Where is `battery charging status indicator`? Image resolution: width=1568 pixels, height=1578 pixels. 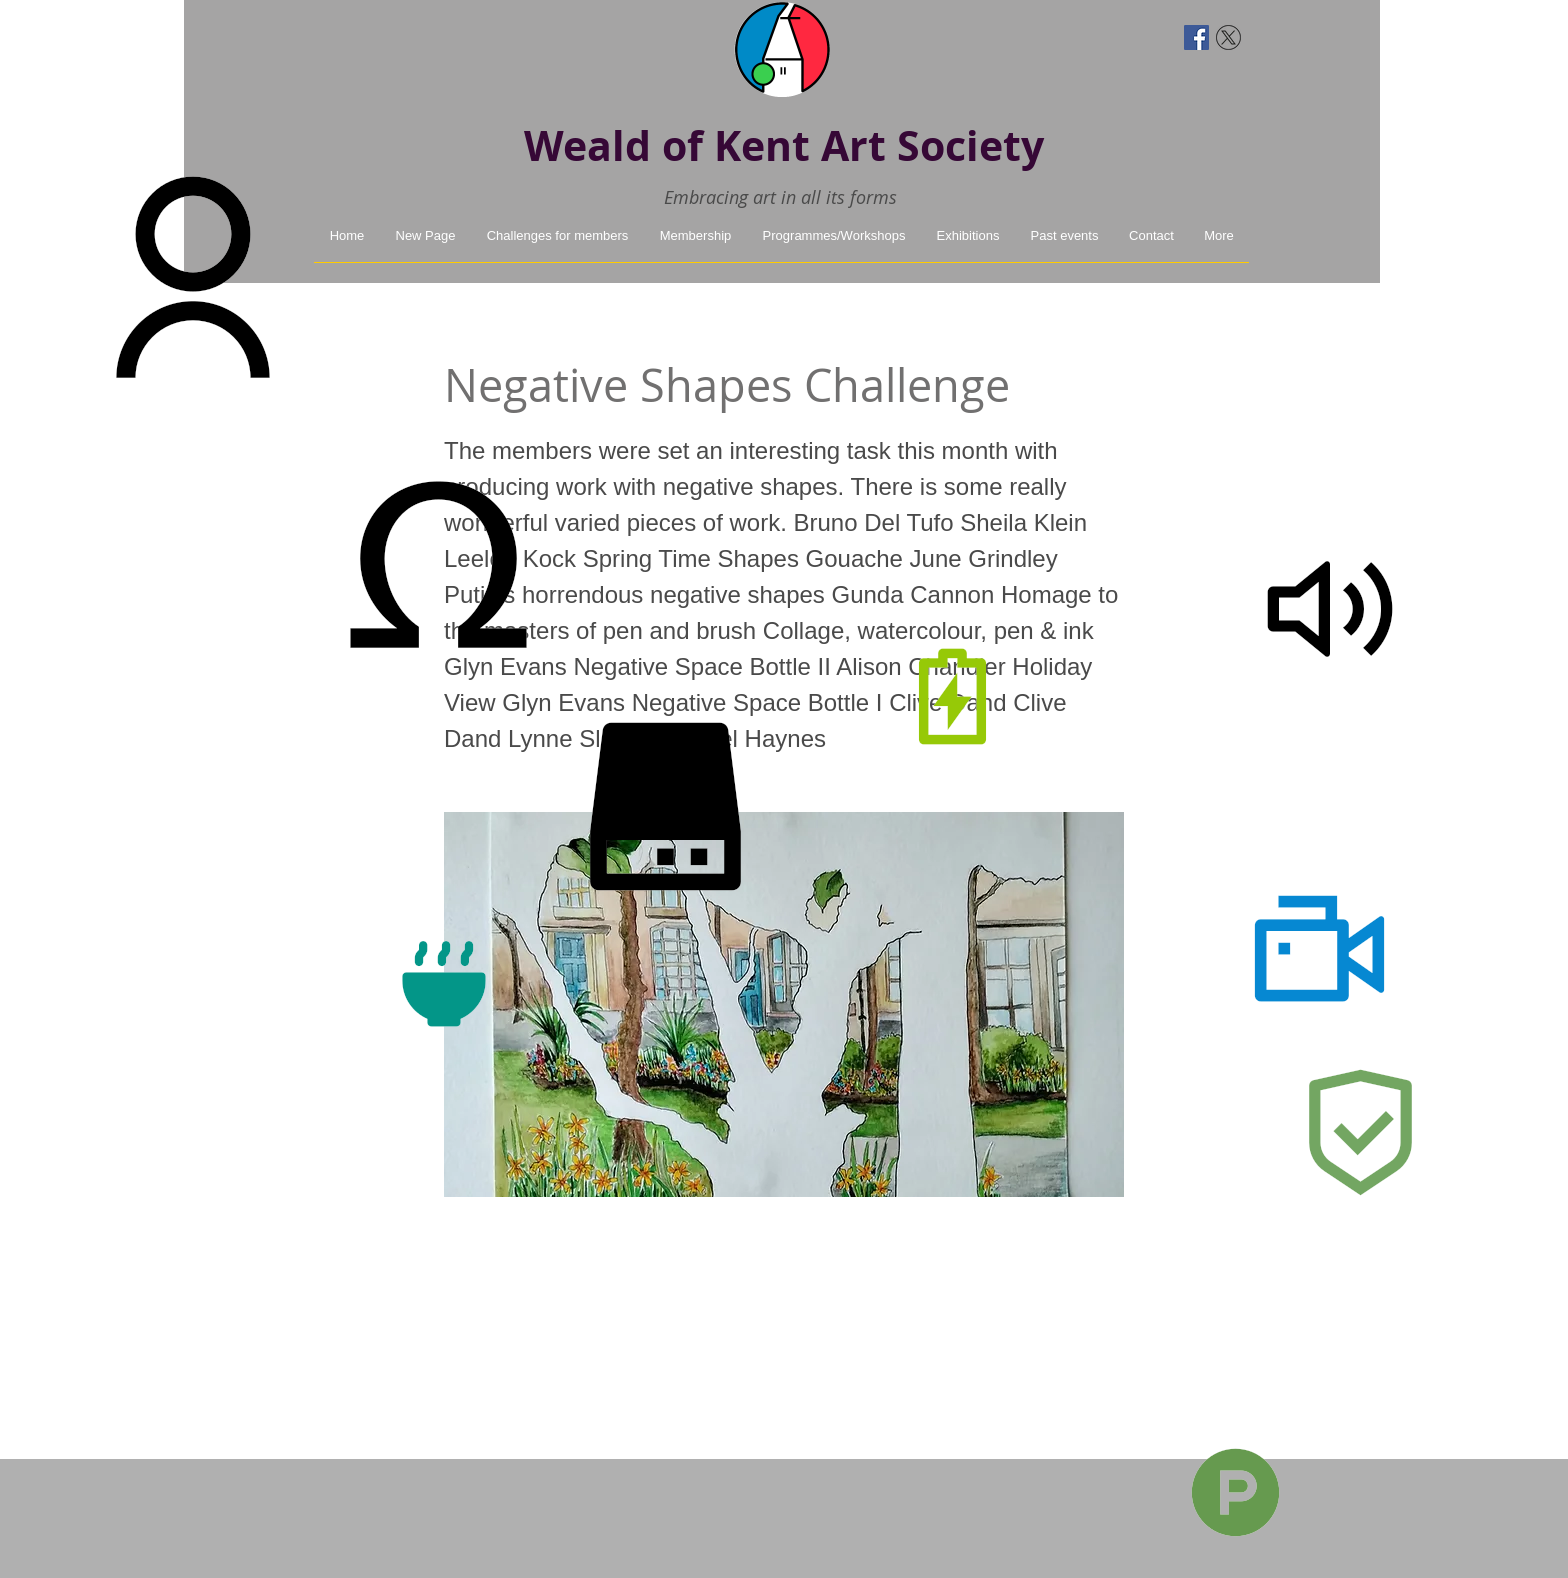
battery charging status indicator is located at coordinates (952, 696).